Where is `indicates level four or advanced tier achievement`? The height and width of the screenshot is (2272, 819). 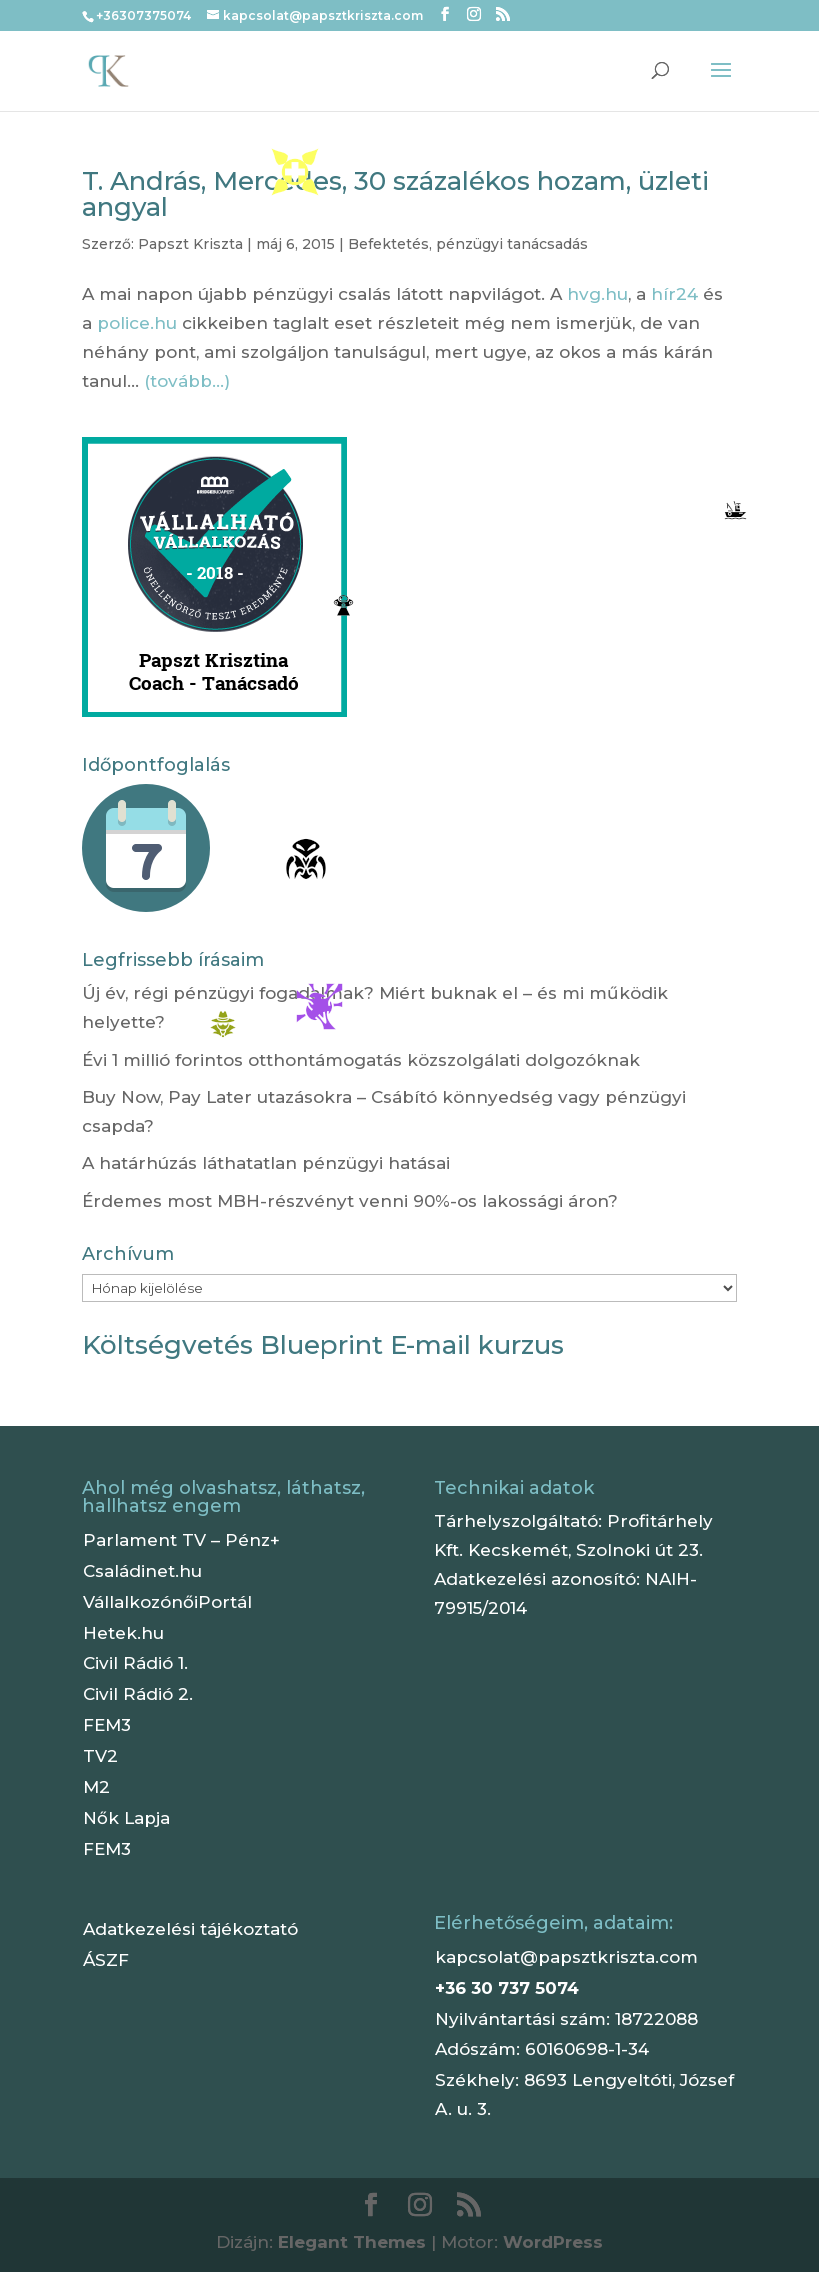 indicates level four or advanced tier achievement is located at coordinates (295, 172).